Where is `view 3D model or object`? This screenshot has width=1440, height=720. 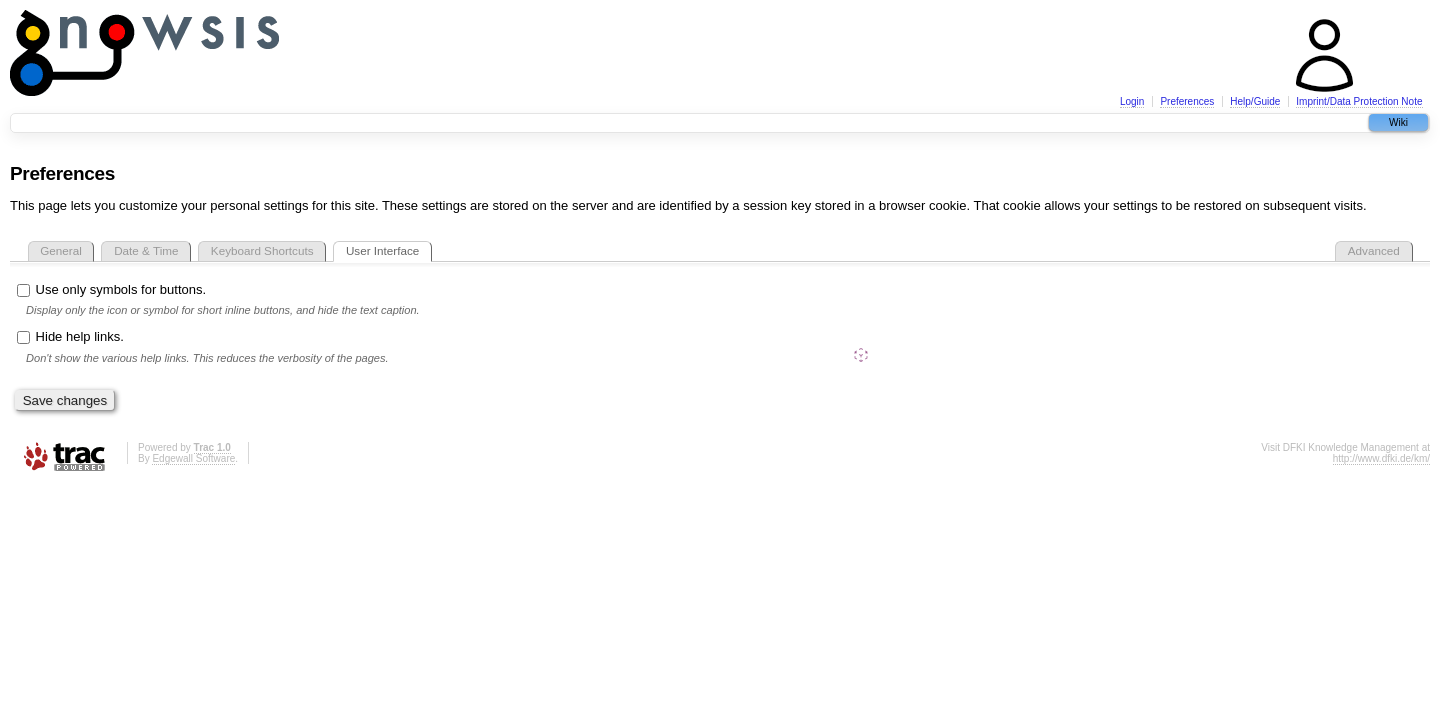
view 3D model or object is located at coordinates (861, 355).